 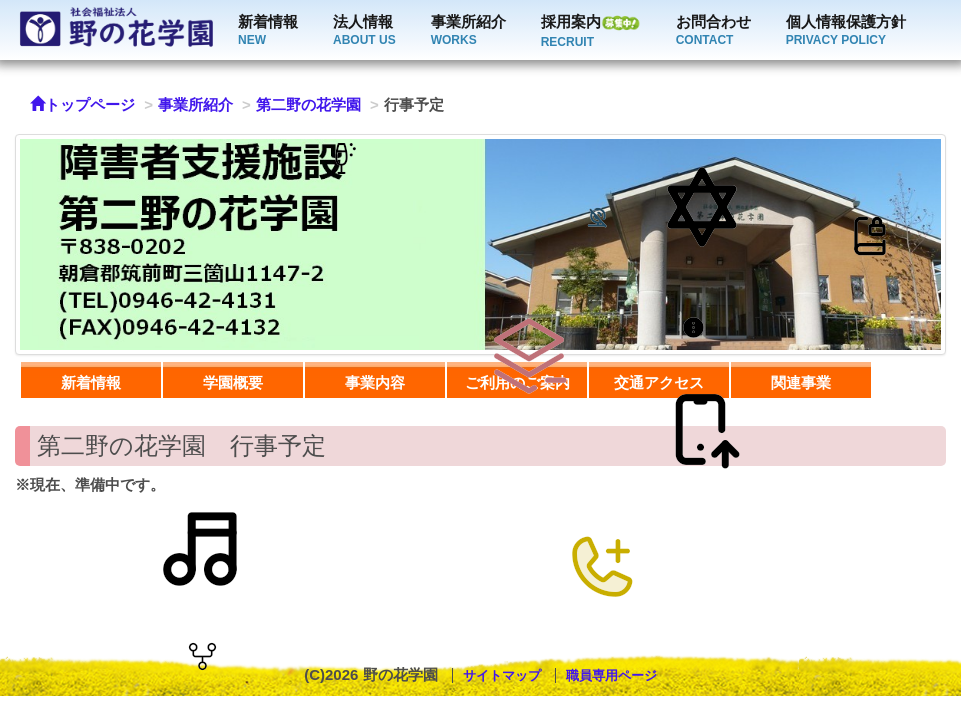 I want to click on add a new contact, so click(x=603, y=565).